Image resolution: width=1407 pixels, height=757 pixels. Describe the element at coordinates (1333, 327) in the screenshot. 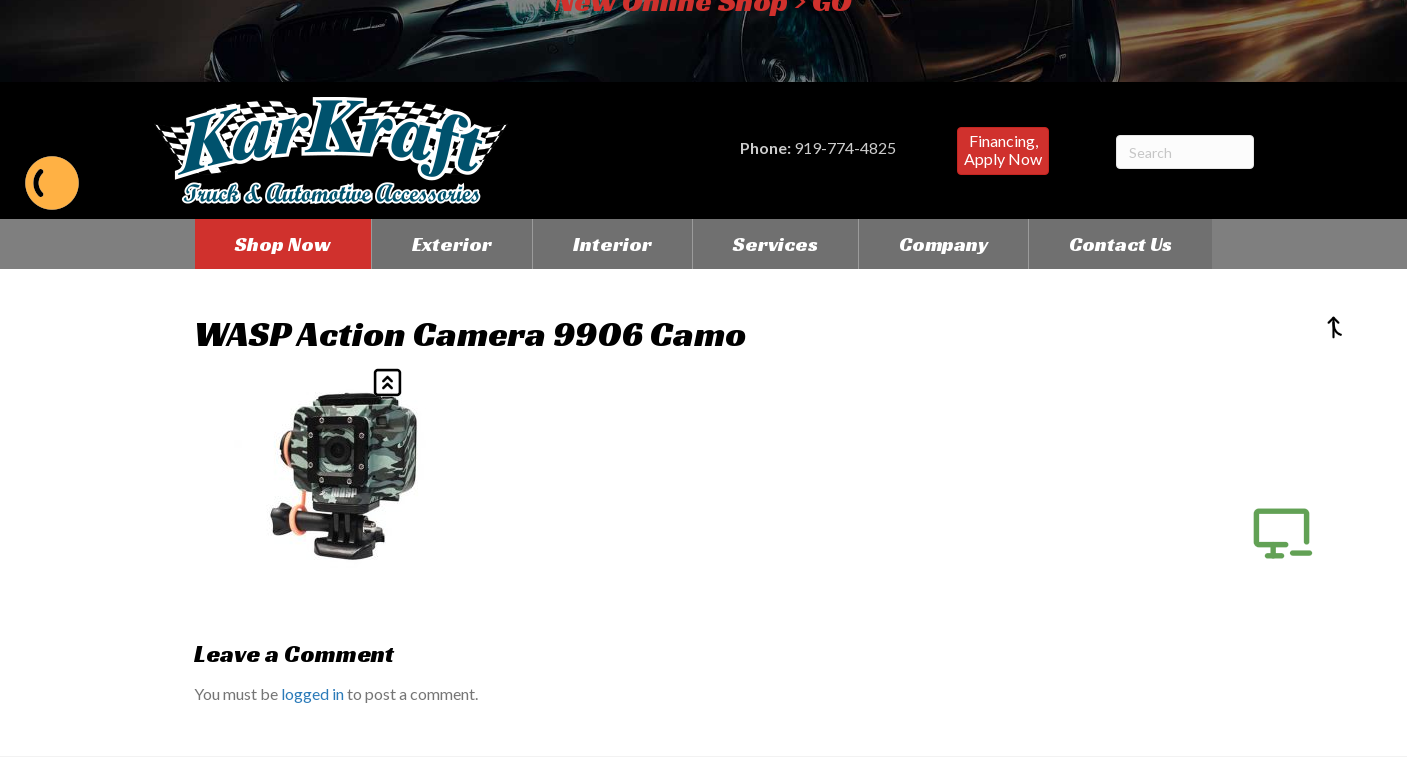

I see `merge lanes or paths to the right` at that location.